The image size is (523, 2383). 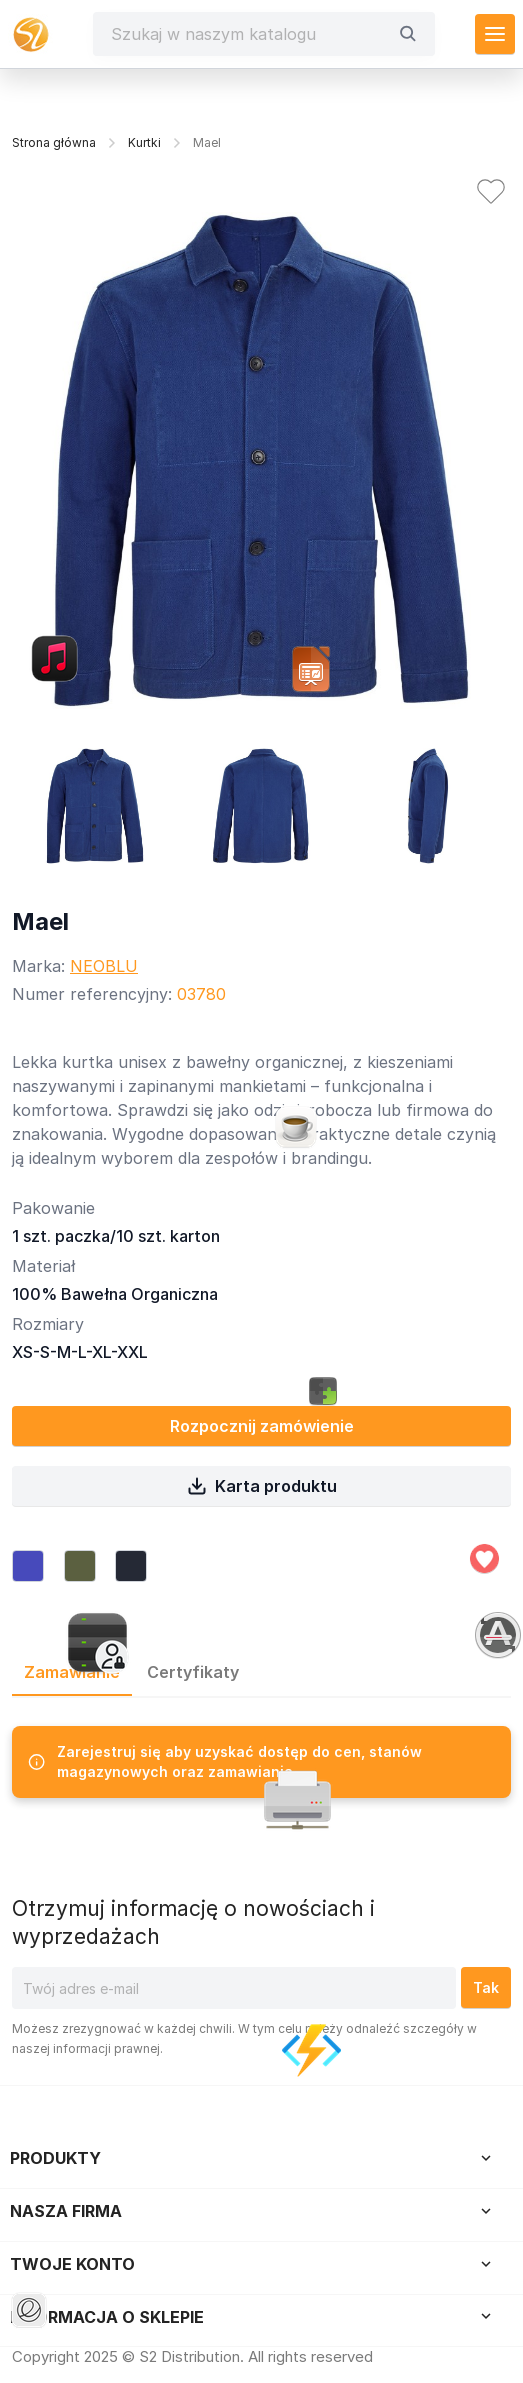 I want to click on mark item as favorite, so click(x=484, y=1558).